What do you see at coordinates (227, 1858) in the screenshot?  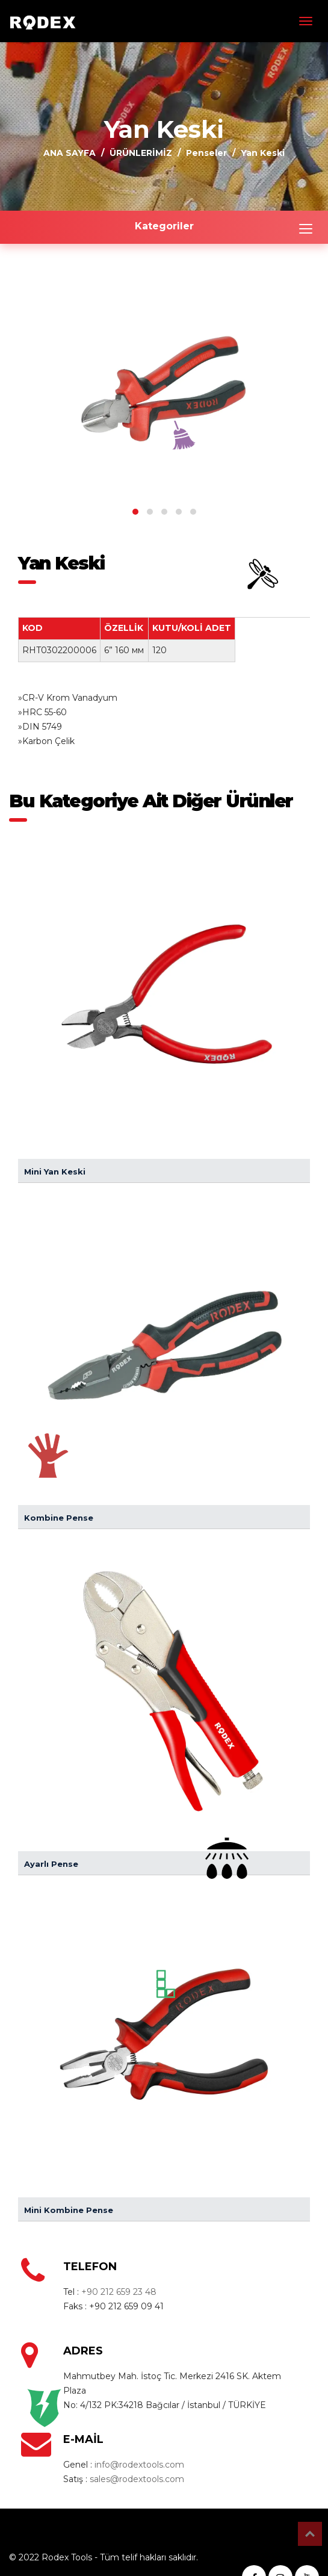 I see `view incubator status or settings` at bounding box center [227, 1858].